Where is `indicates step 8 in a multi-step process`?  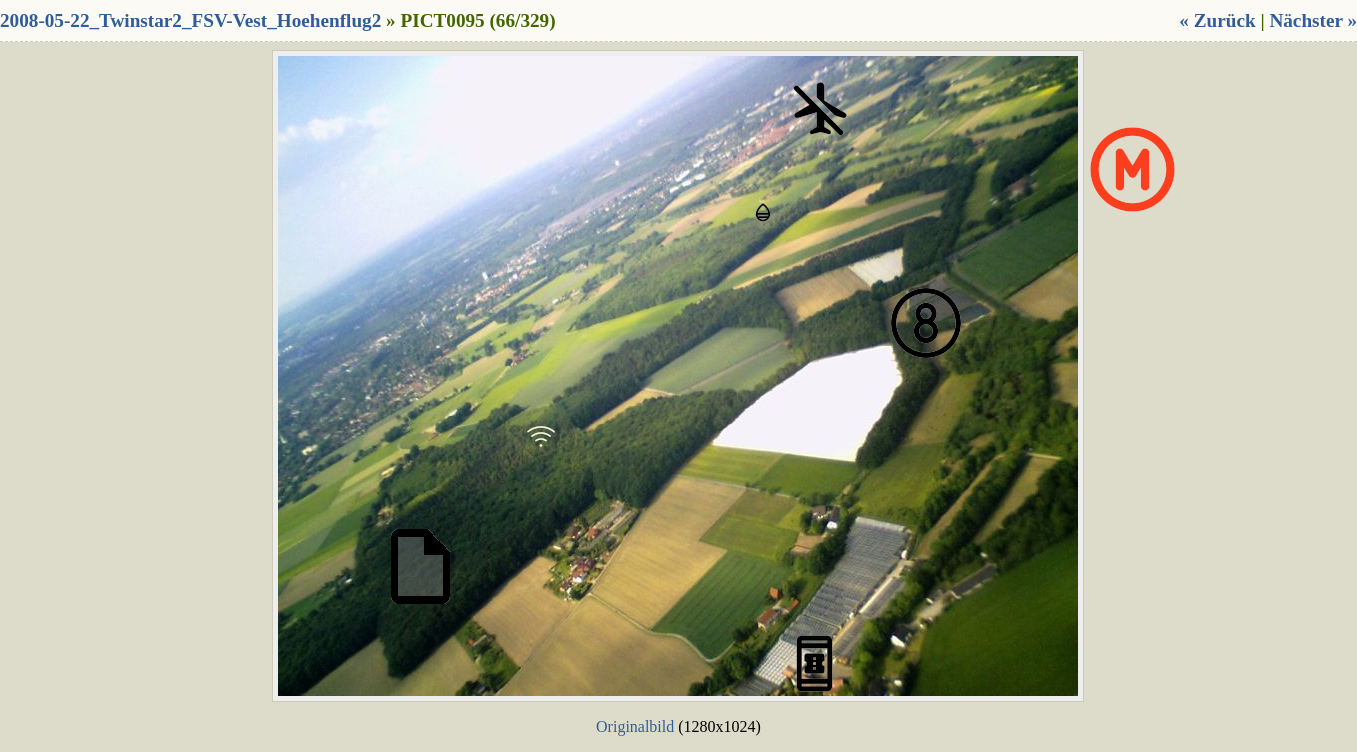
indicates step 8 in a multi-step process is located at coordinates (926, 323).